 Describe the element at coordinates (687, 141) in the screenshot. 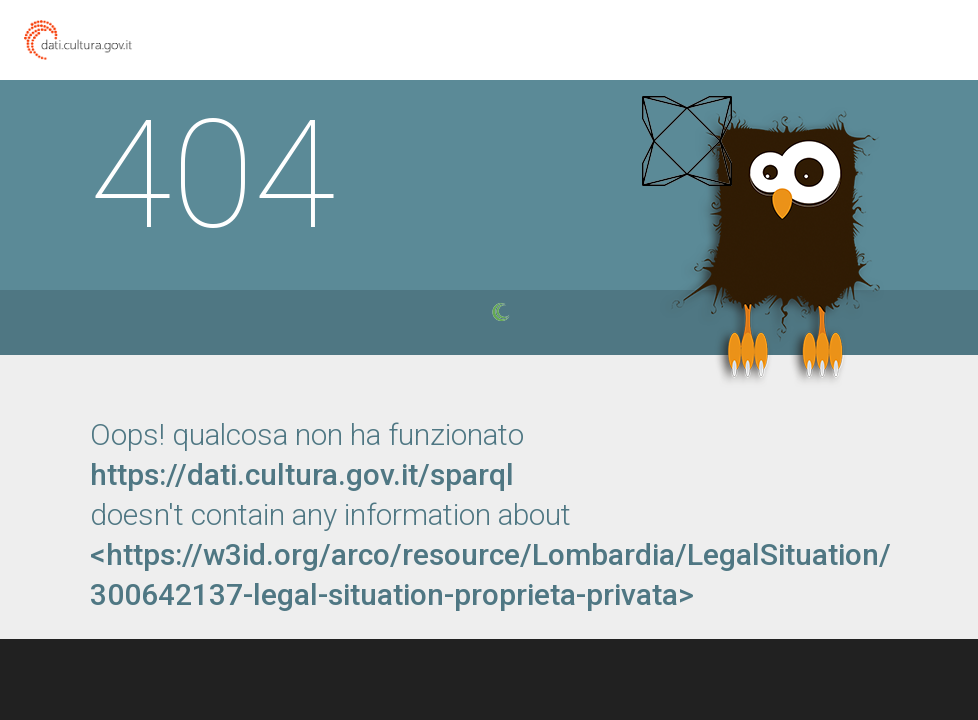

I see `haxe programming language logo` at that location.